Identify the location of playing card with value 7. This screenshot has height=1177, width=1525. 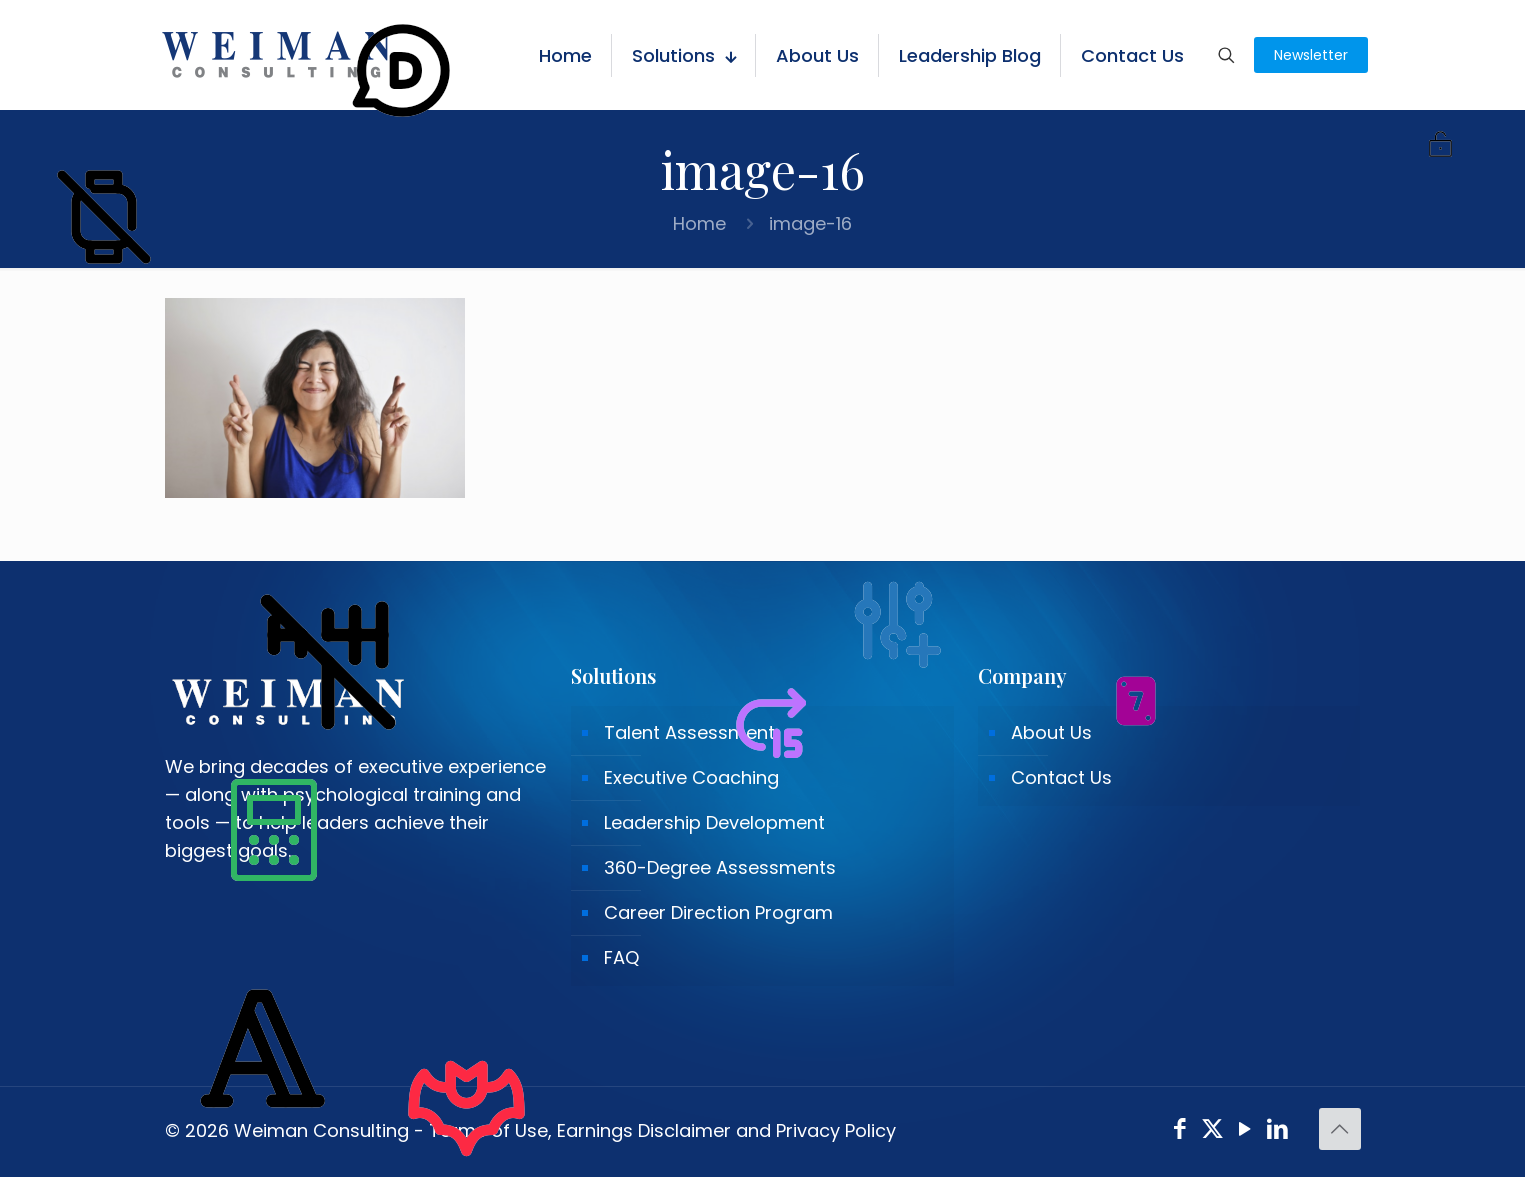
(1136, 701).